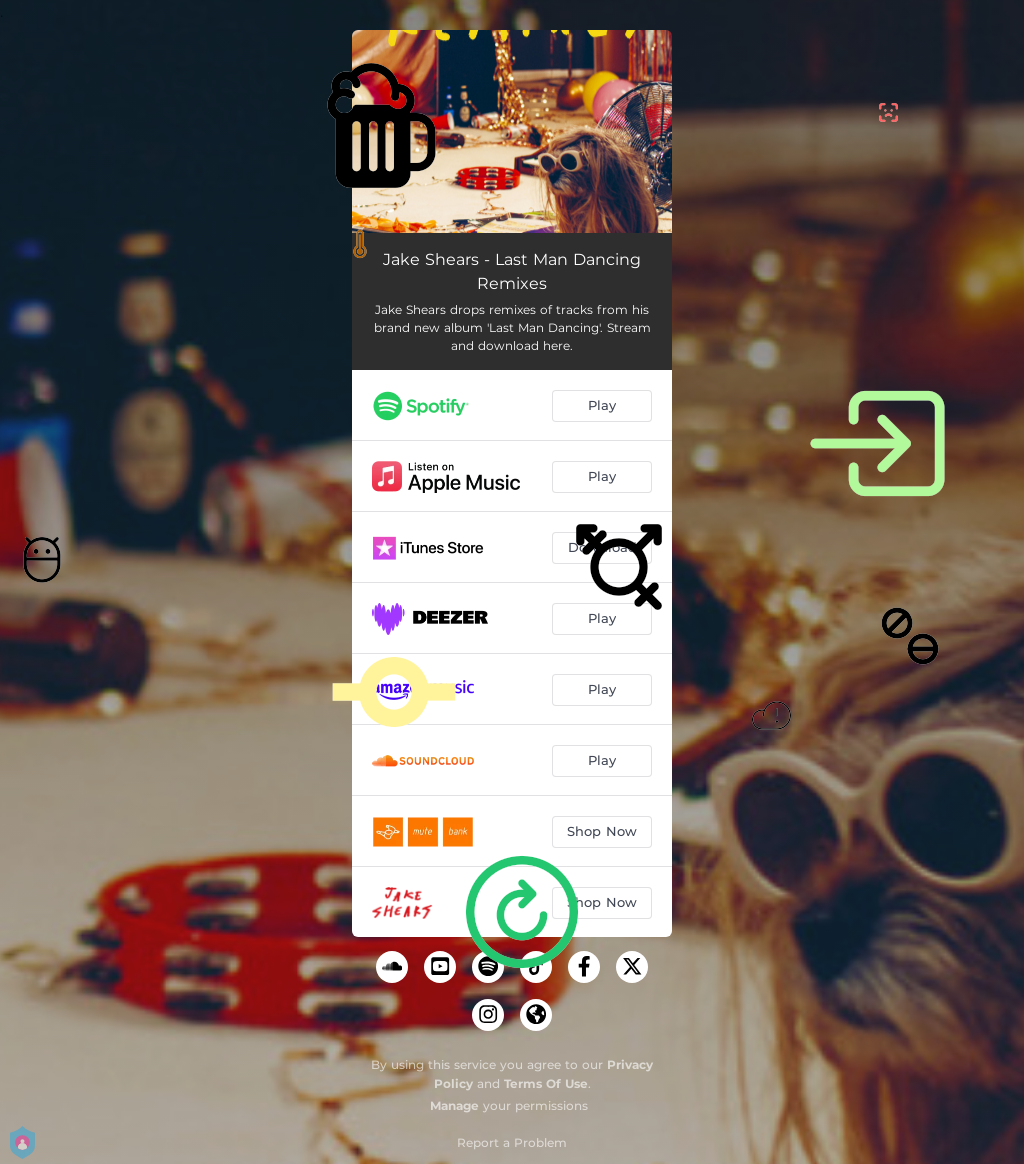 The width and height of the screenshot is (1024, 1164). I want to click on browse nearby bars or pubs, so click(381, 125).